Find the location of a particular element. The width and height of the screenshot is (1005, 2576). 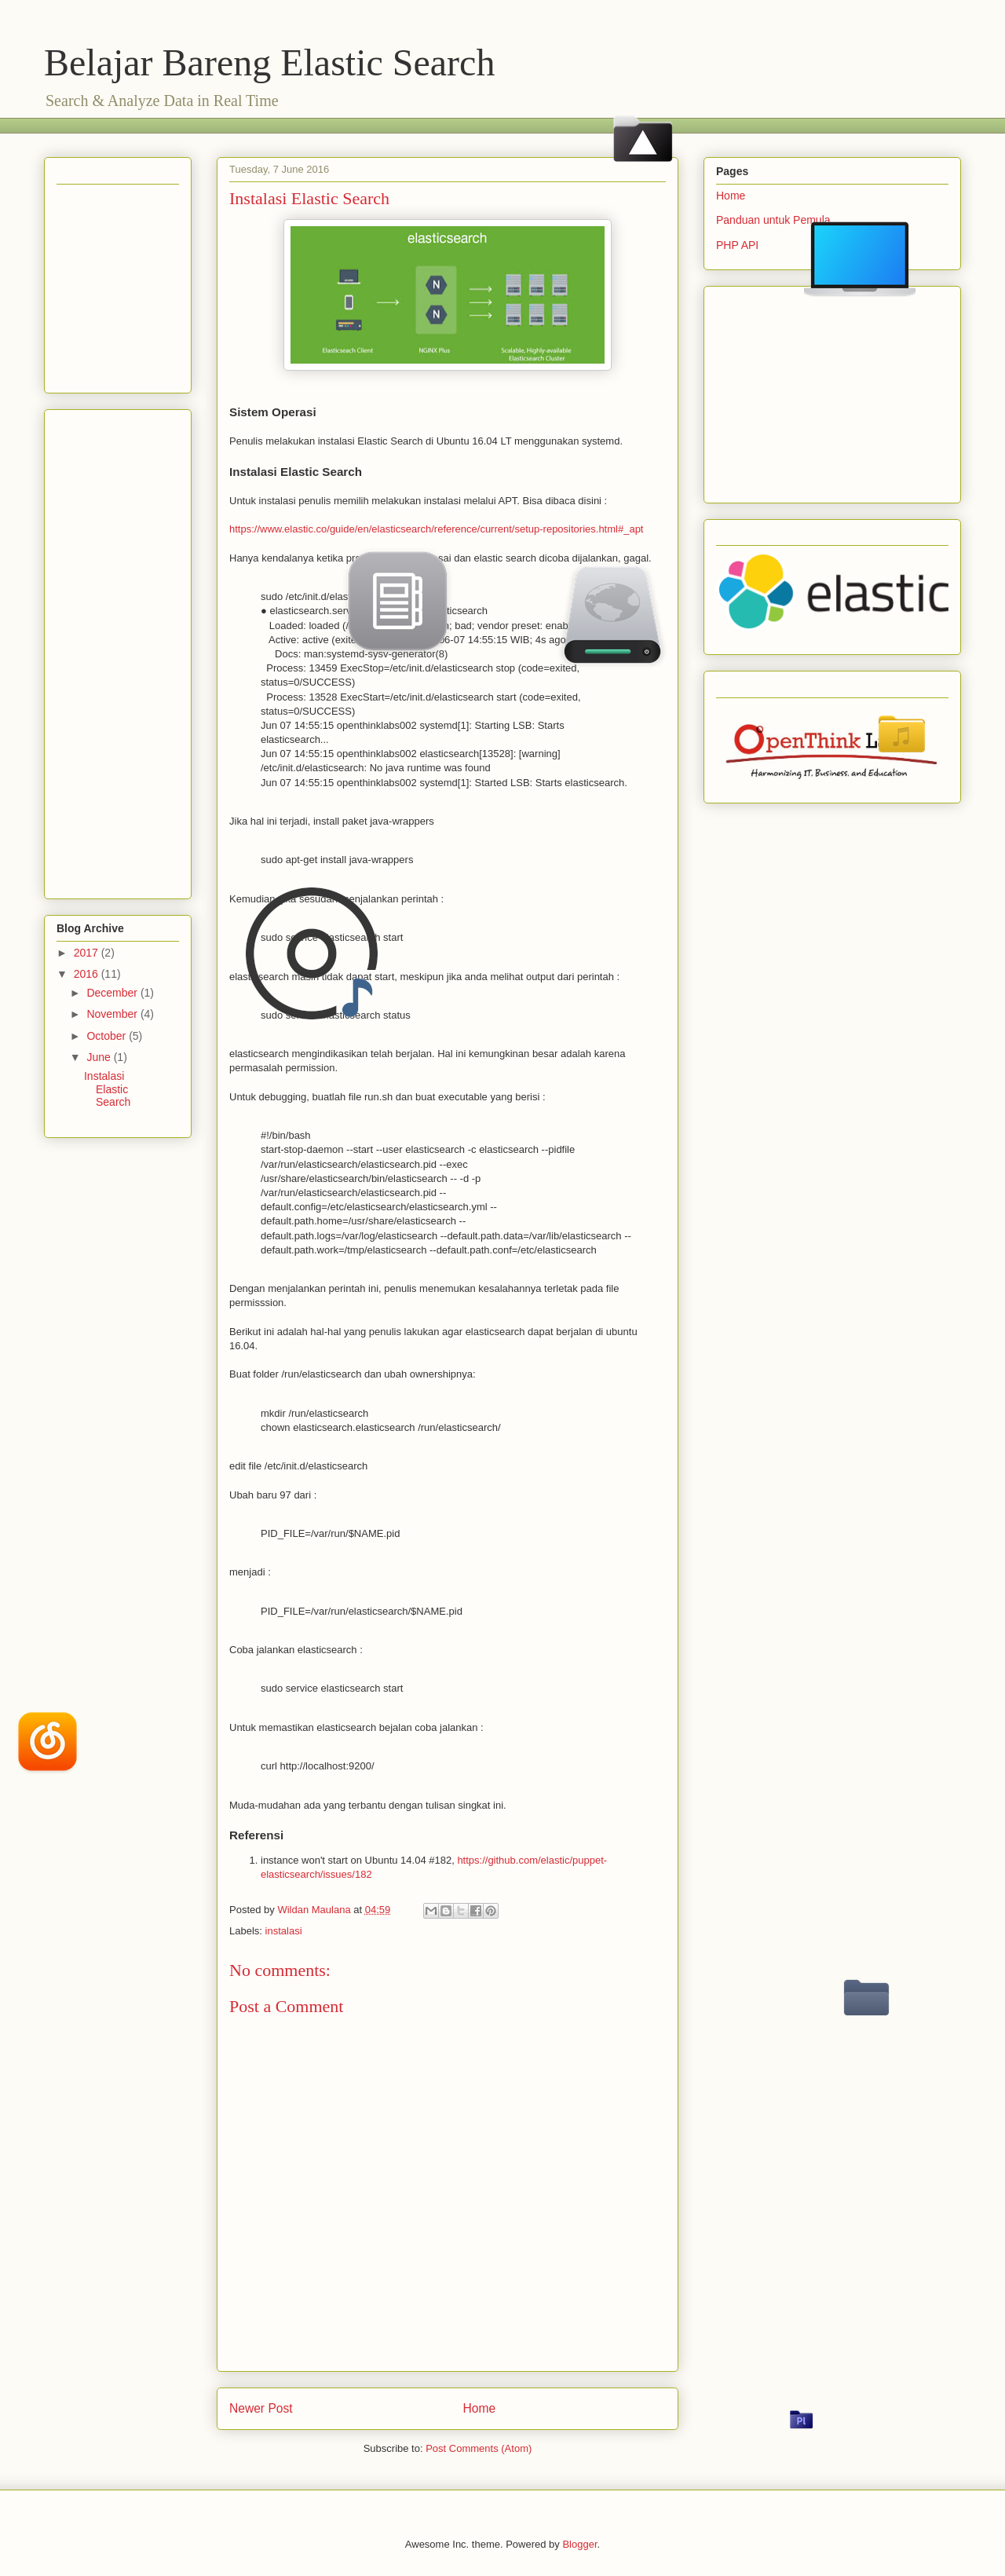

audio CD or music disc is located at coordinates (312, 953).